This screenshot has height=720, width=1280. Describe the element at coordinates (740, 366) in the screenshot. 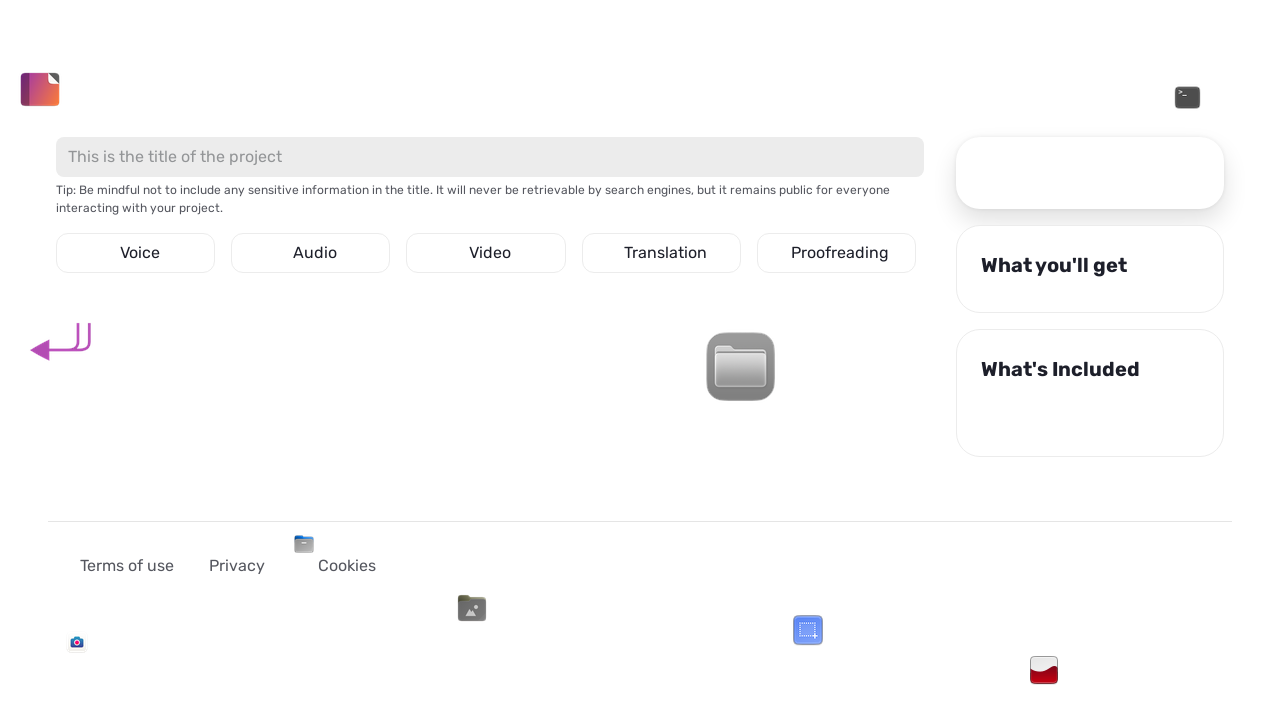

I see `open the files app to browse documents` at that location.